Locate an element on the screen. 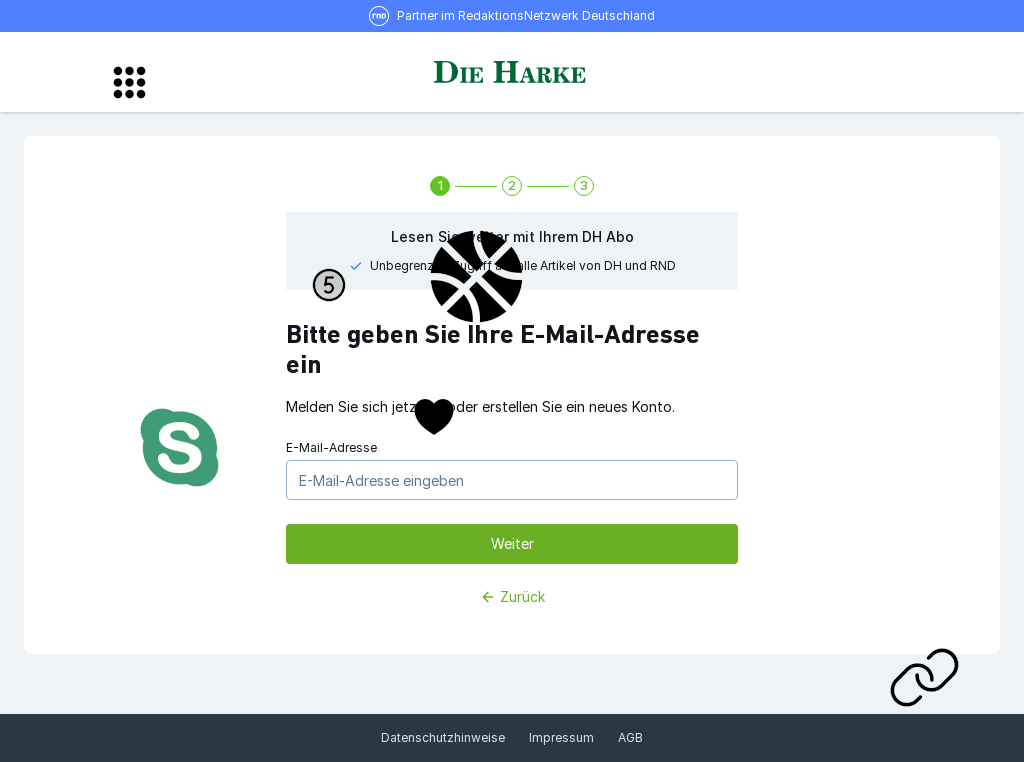 Image resolution: width=1024 pixels, height=762 pixels. copy or share a link is located at coordinates (924, 677).